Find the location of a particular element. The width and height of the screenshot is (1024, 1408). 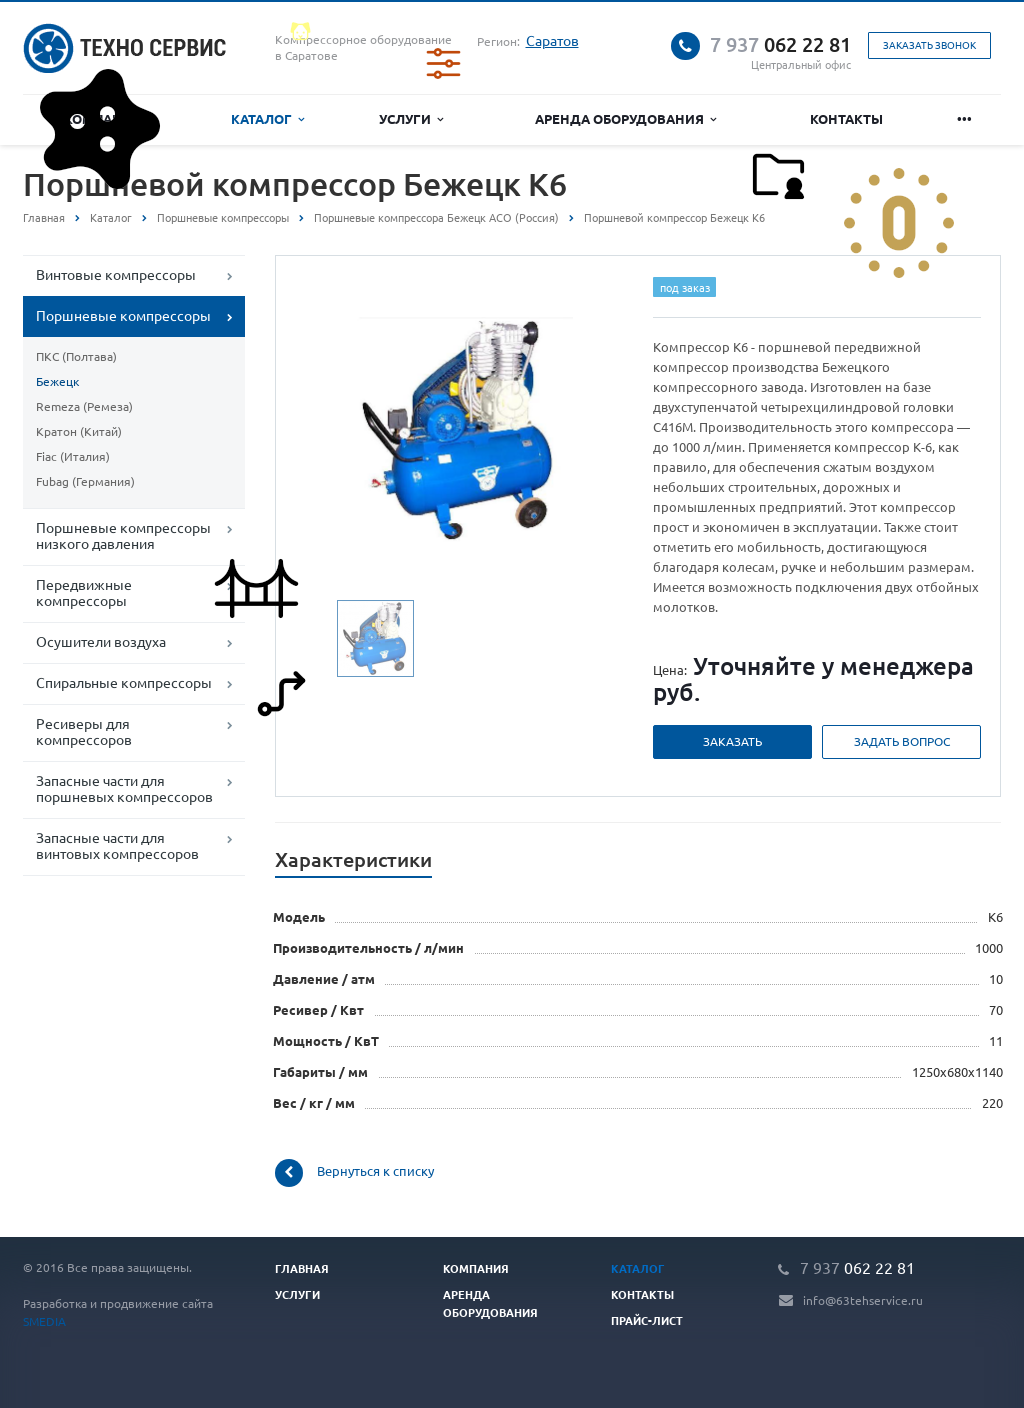

adjust settings or preferences is located at coordinates (443, 63).